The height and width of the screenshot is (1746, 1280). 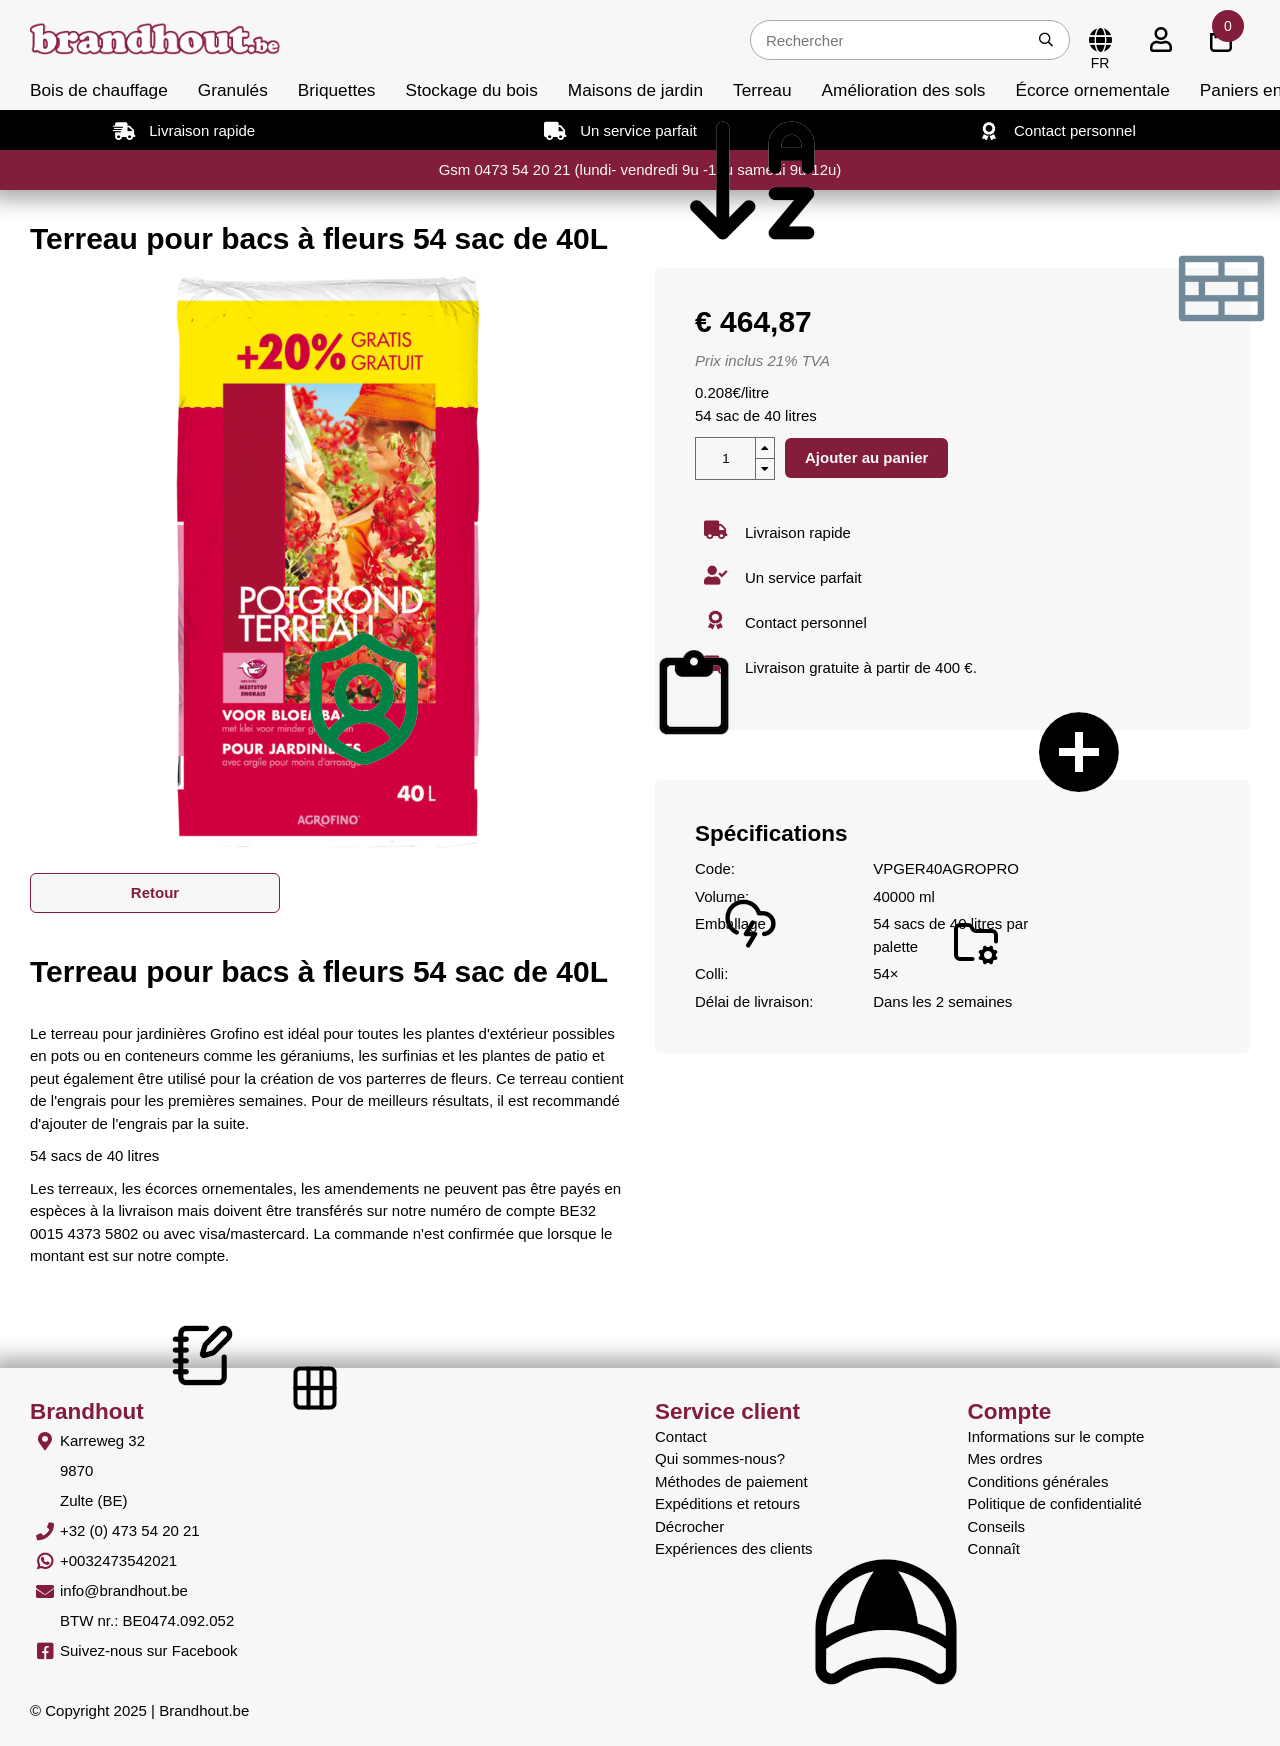 What do you see at coordinates (1221, 288) in the screenshot?
I see `access firewall or security settings` at bounding box center [1221, 288].